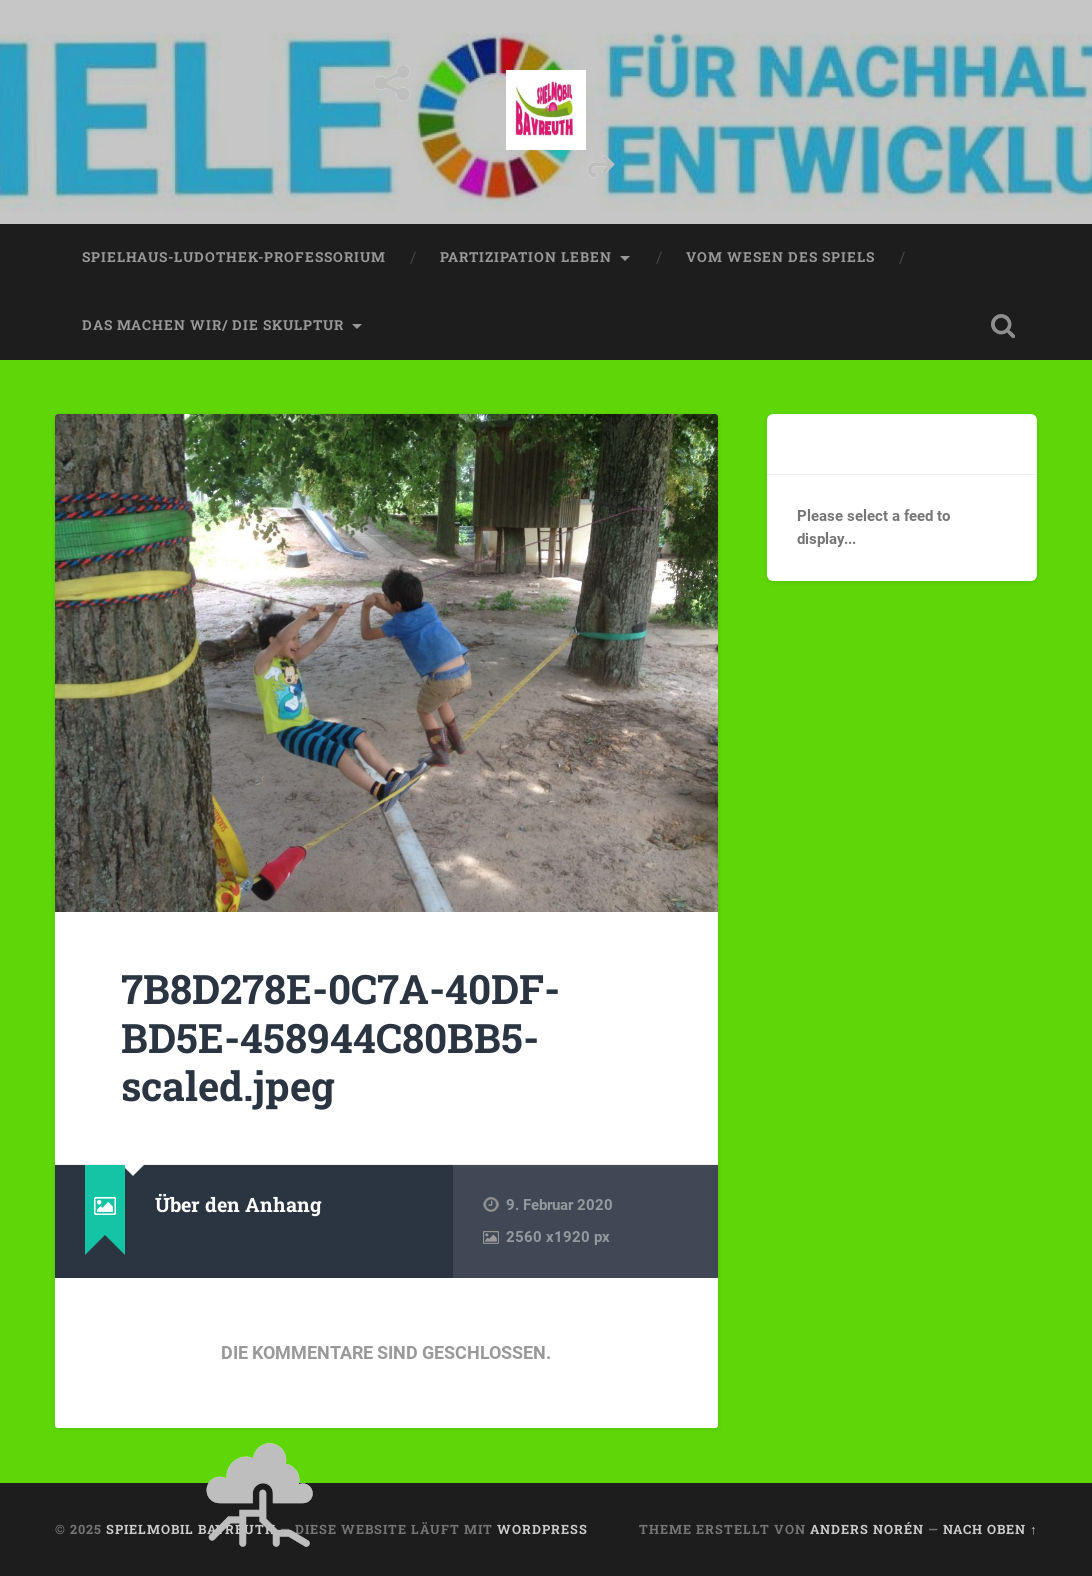 The image size is (1092, 1576). Describe the element at coordinates (259, 1496) in the screenshot. I see `indicates stormy weather conditions` at that location.